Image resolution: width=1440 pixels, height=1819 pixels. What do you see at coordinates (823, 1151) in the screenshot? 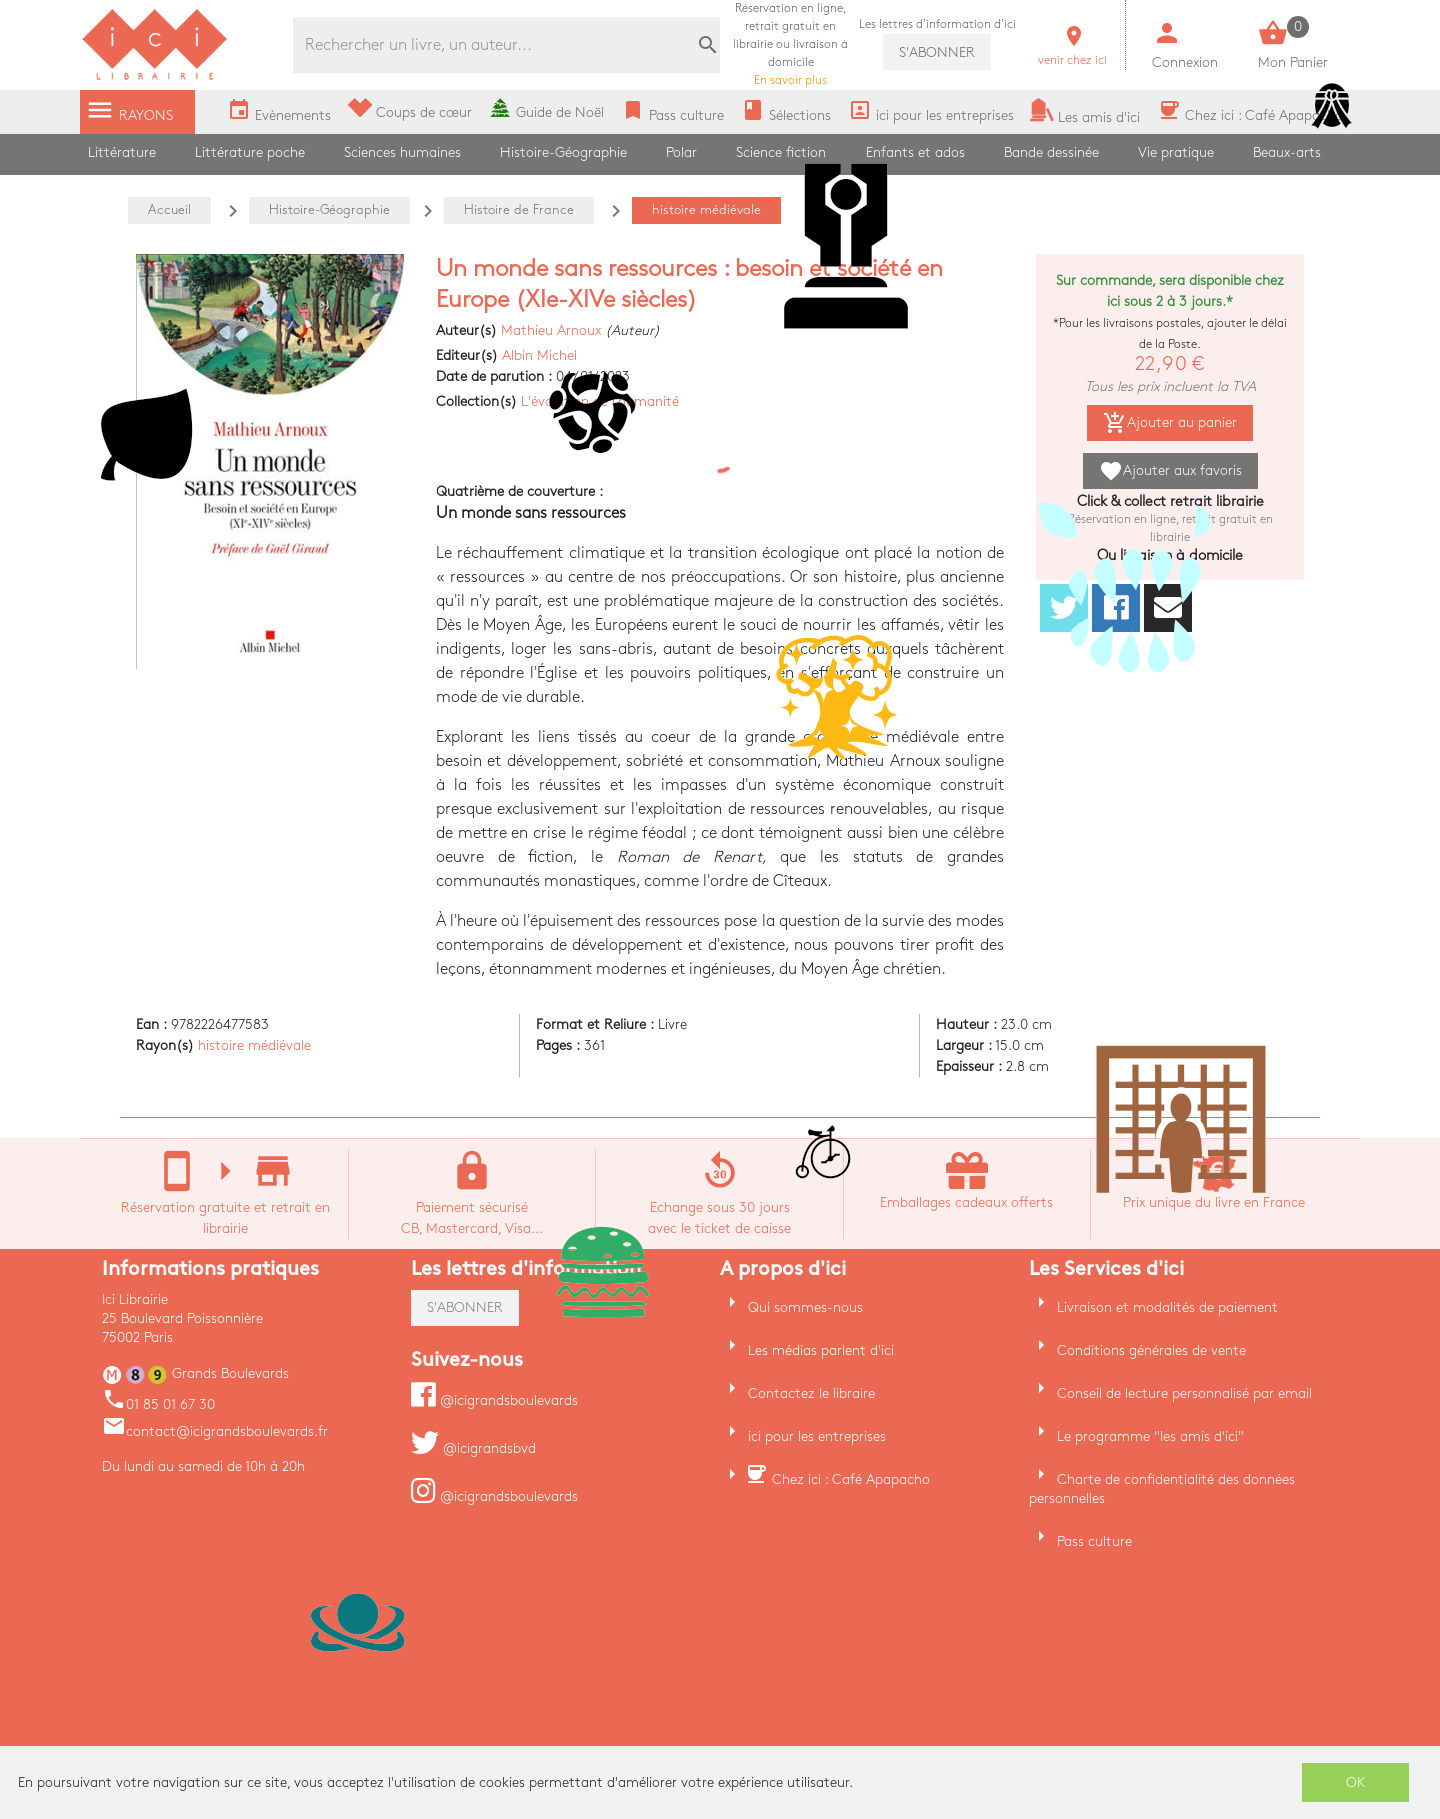
I see `vintage or classic cycling mode` at bounding box center [823, 1151].